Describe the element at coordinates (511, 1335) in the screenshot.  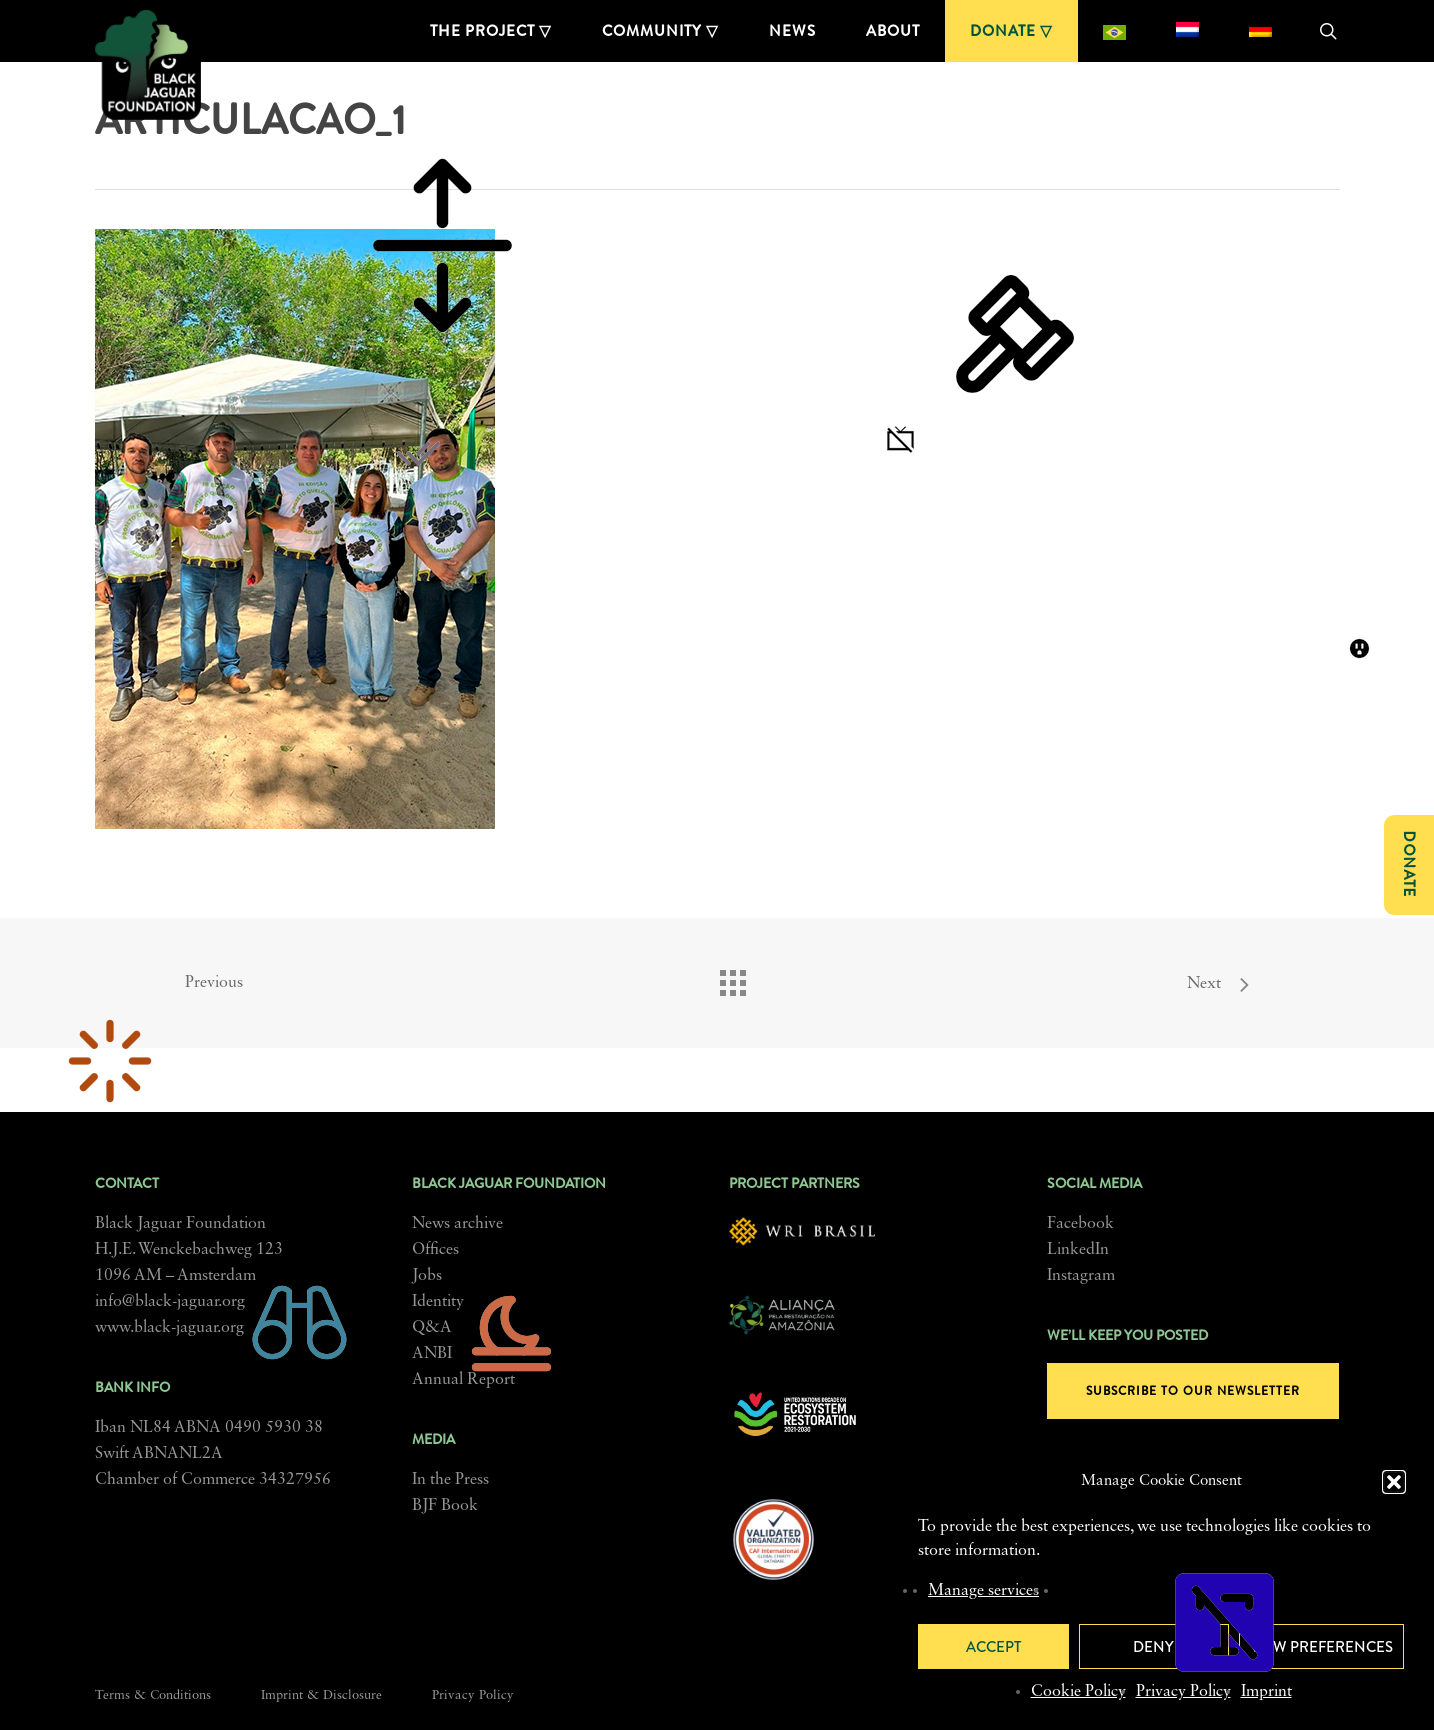
I see `indicates hazy or foggy nighttime weather conditions` at that location.